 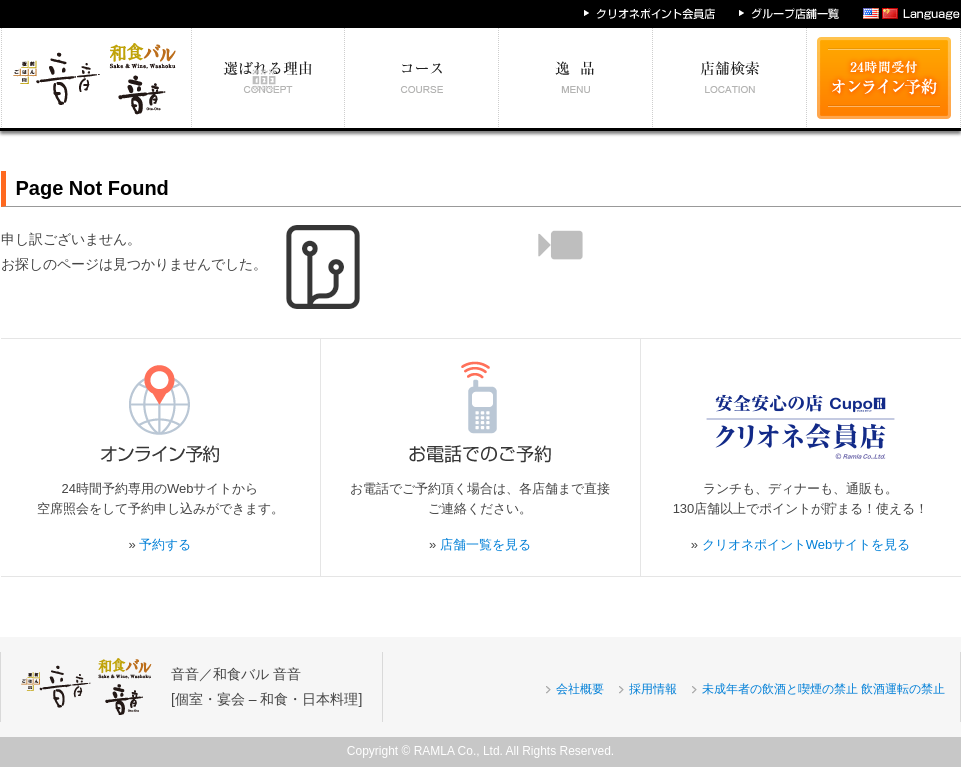 I want to click on open your videos folder, so click(x=560, y=243).